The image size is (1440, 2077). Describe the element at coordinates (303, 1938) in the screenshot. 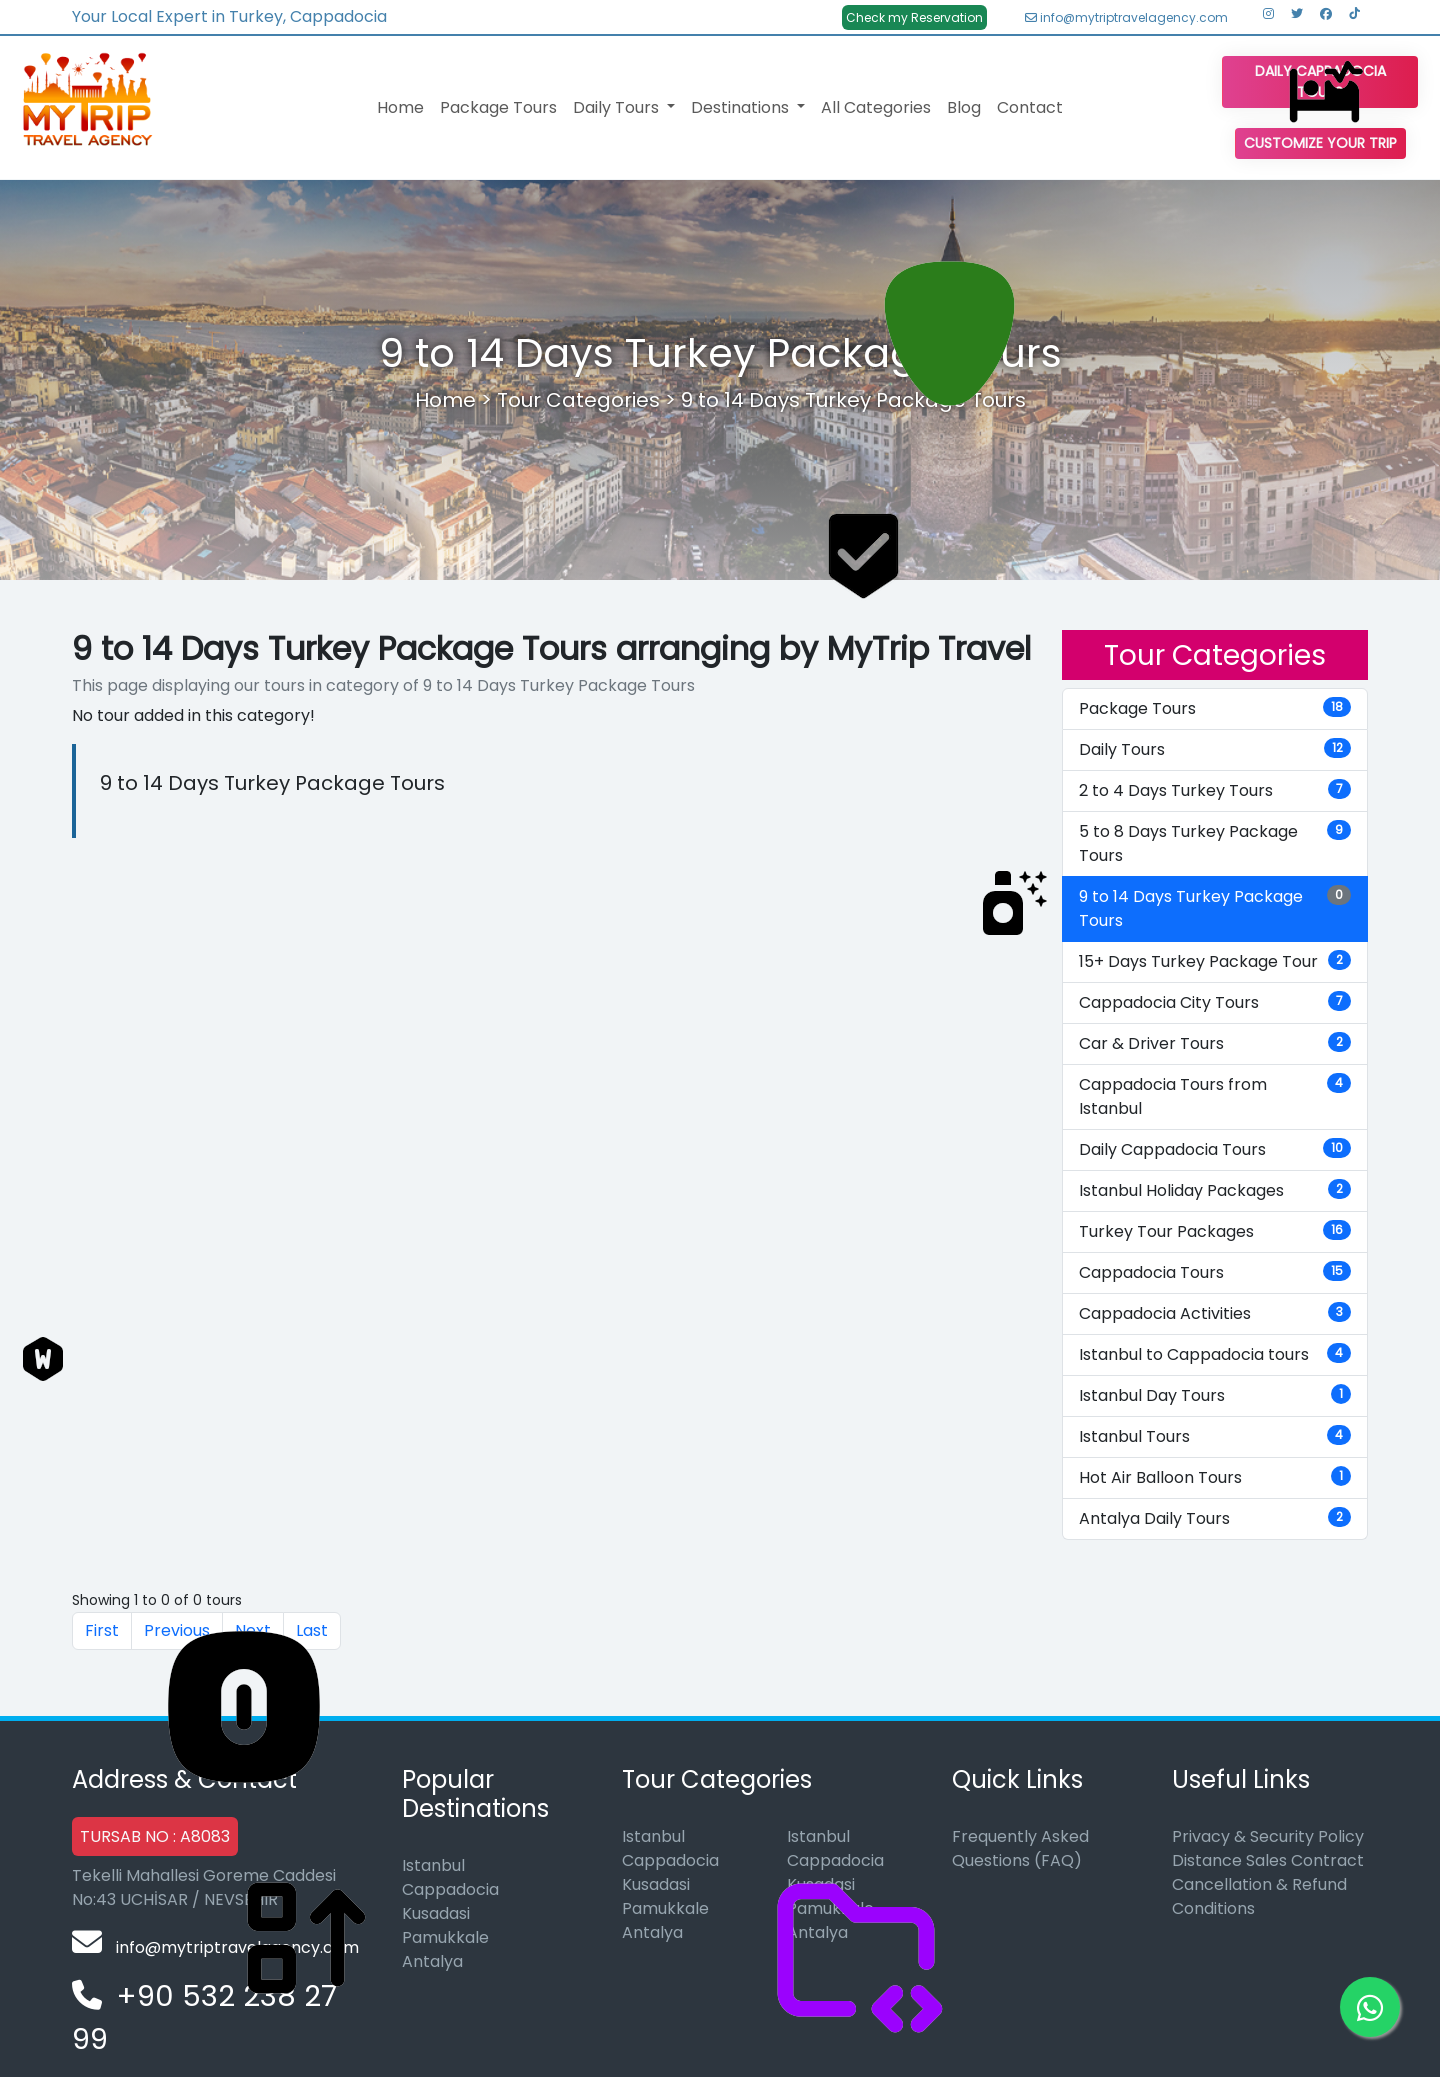

I see `sort items in ascending order` at that location.